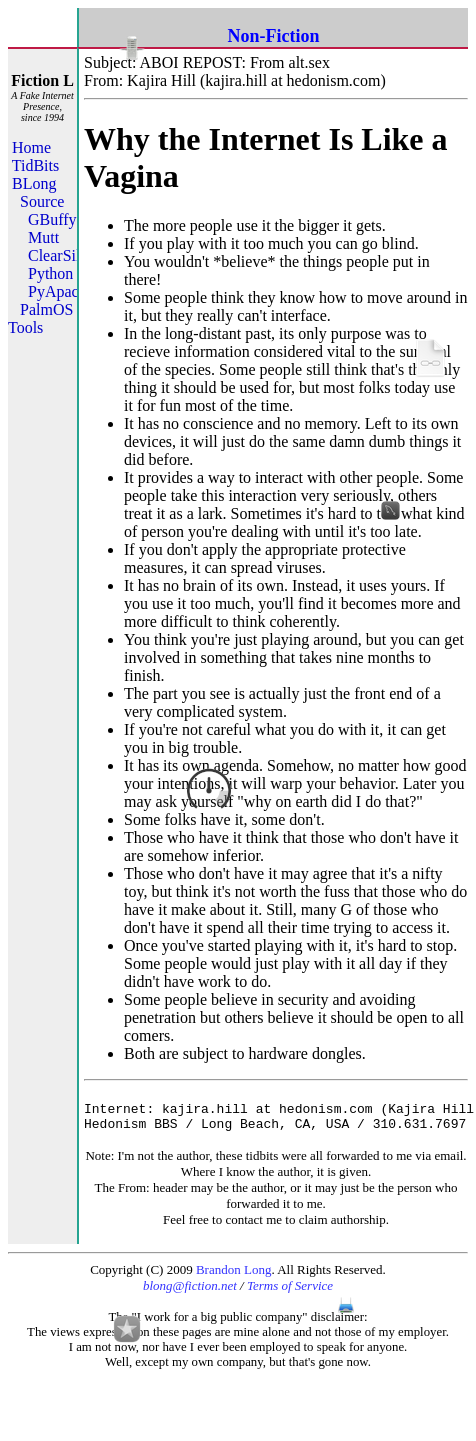 This screenshot has height=1441, width=476. Describe the element at coordinates (132, 48) in the screenshot. I see `access network server settings` at that location.